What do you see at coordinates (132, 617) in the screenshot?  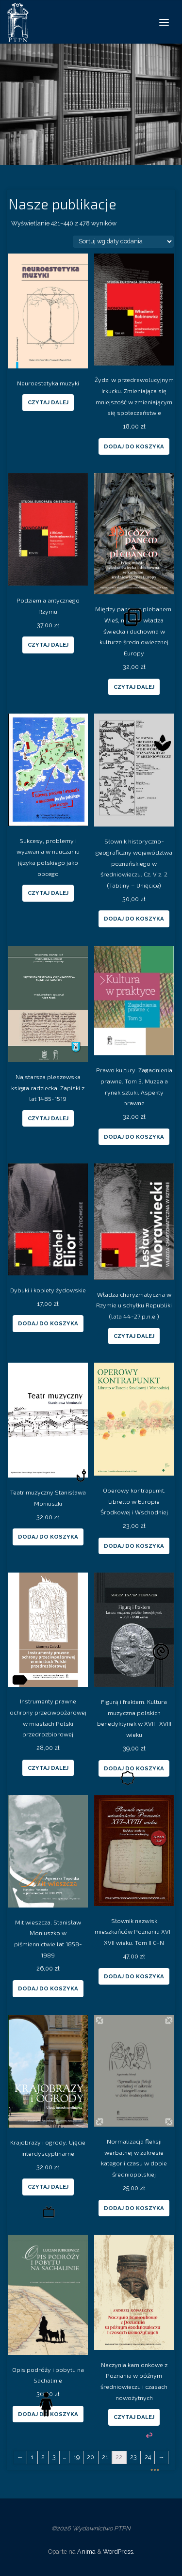 I see `view overlapping layers or intersecting objects` at bounding box center [132, 617].